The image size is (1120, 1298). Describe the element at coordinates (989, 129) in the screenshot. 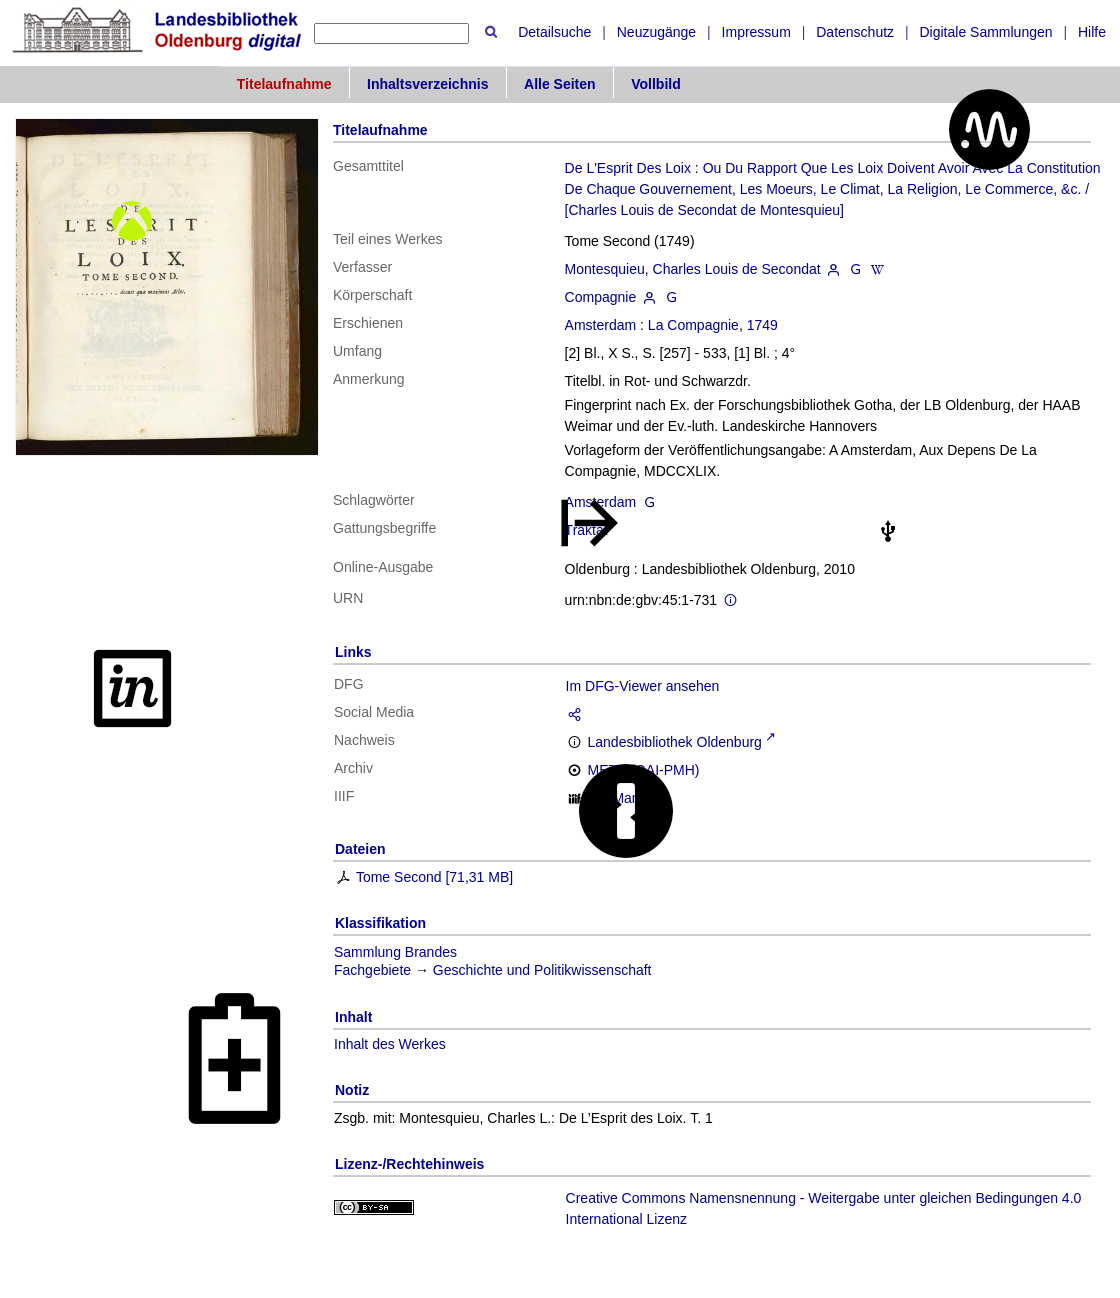

I see `neptune.ai logo - access ML experiment tracking platform` at that location.